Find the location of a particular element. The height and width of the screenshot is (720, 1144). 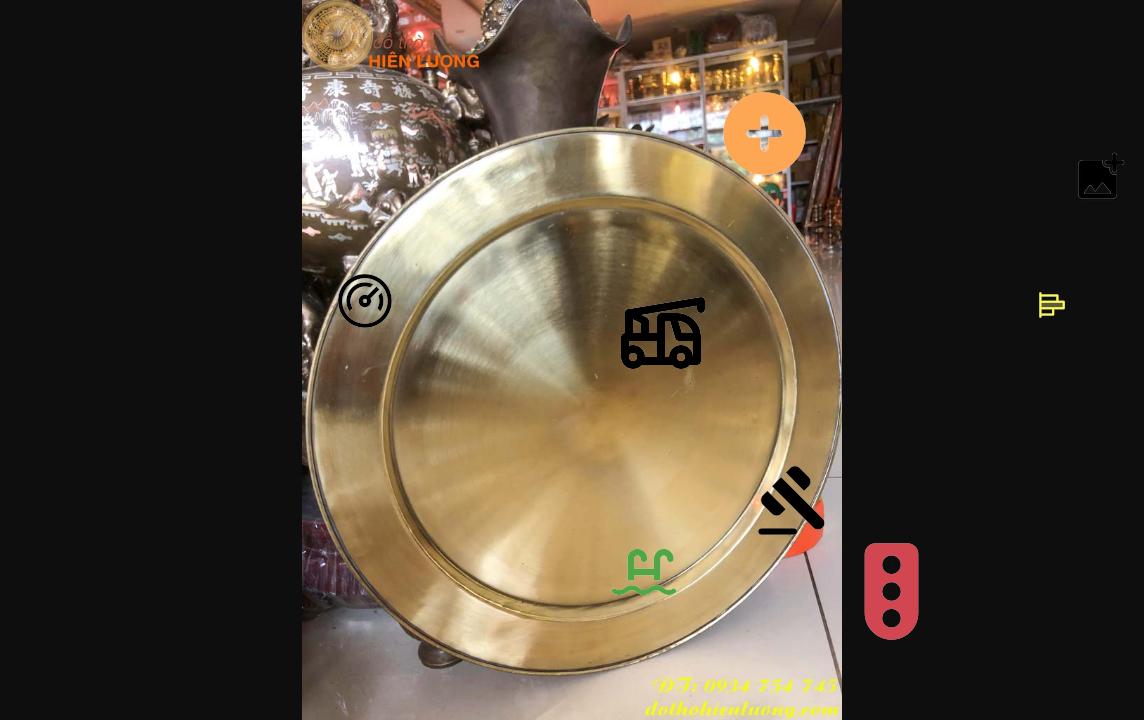

access the dashboard overview is located at coordinates (367, 303).